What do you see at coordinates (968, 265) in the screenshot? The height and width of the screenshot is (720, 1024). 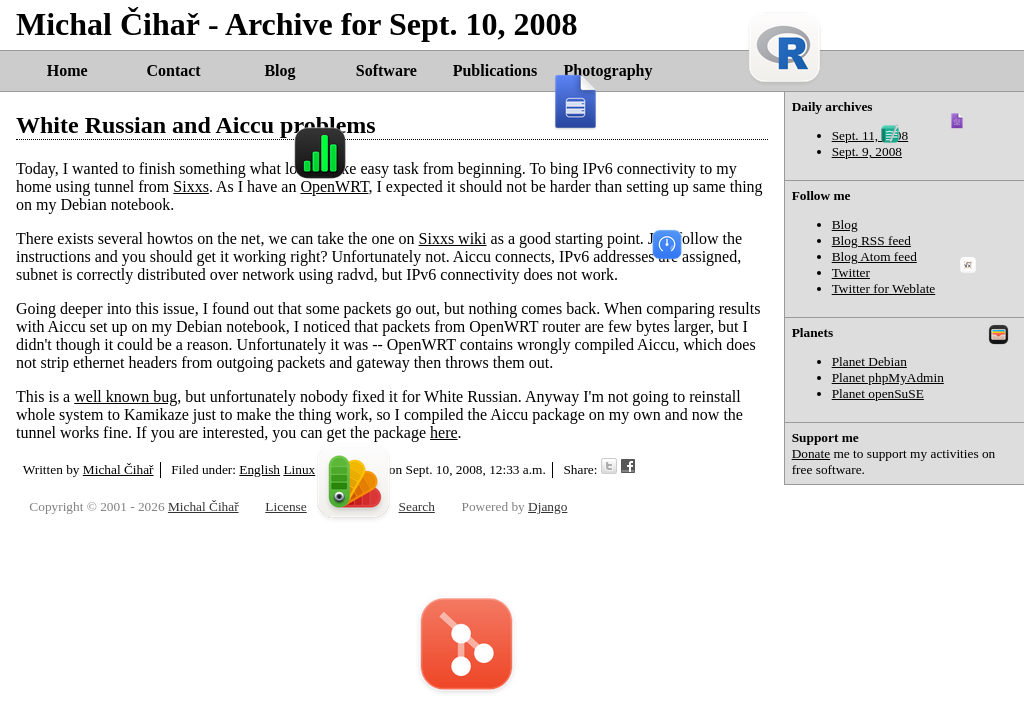 I see `open libreoffice math equation editor` at bounding box center [968, 265].